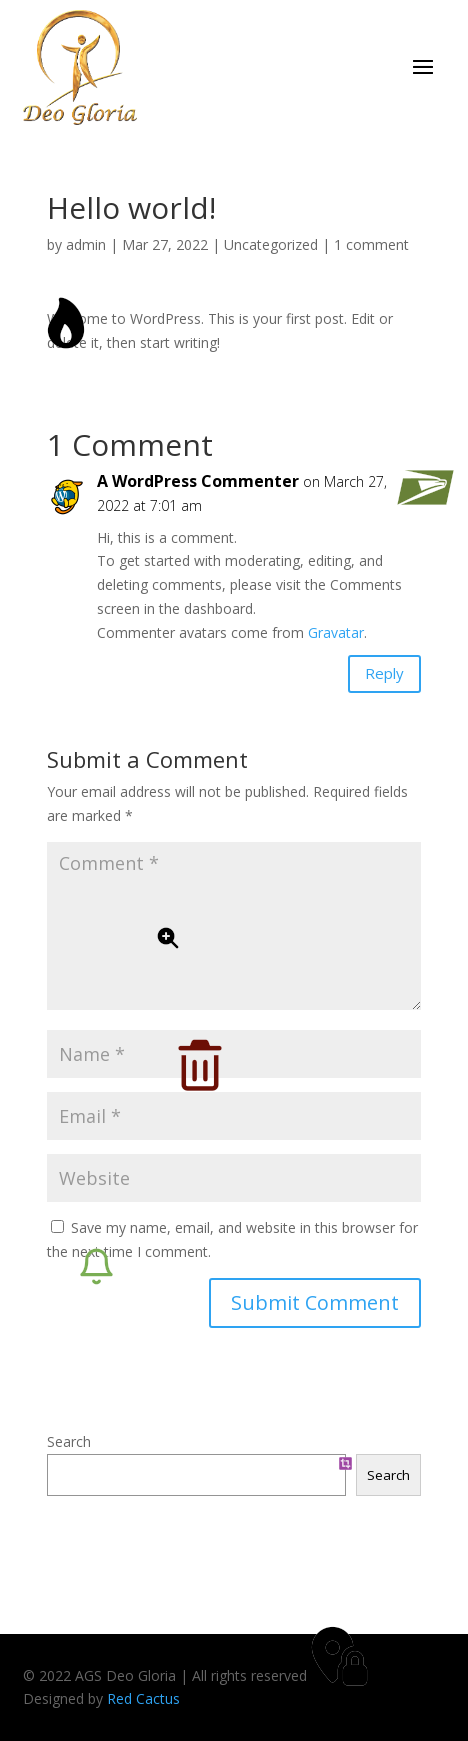  Describe the element at coordinates (96, 1266) in the screenshot. I see `view notifications` at that location.